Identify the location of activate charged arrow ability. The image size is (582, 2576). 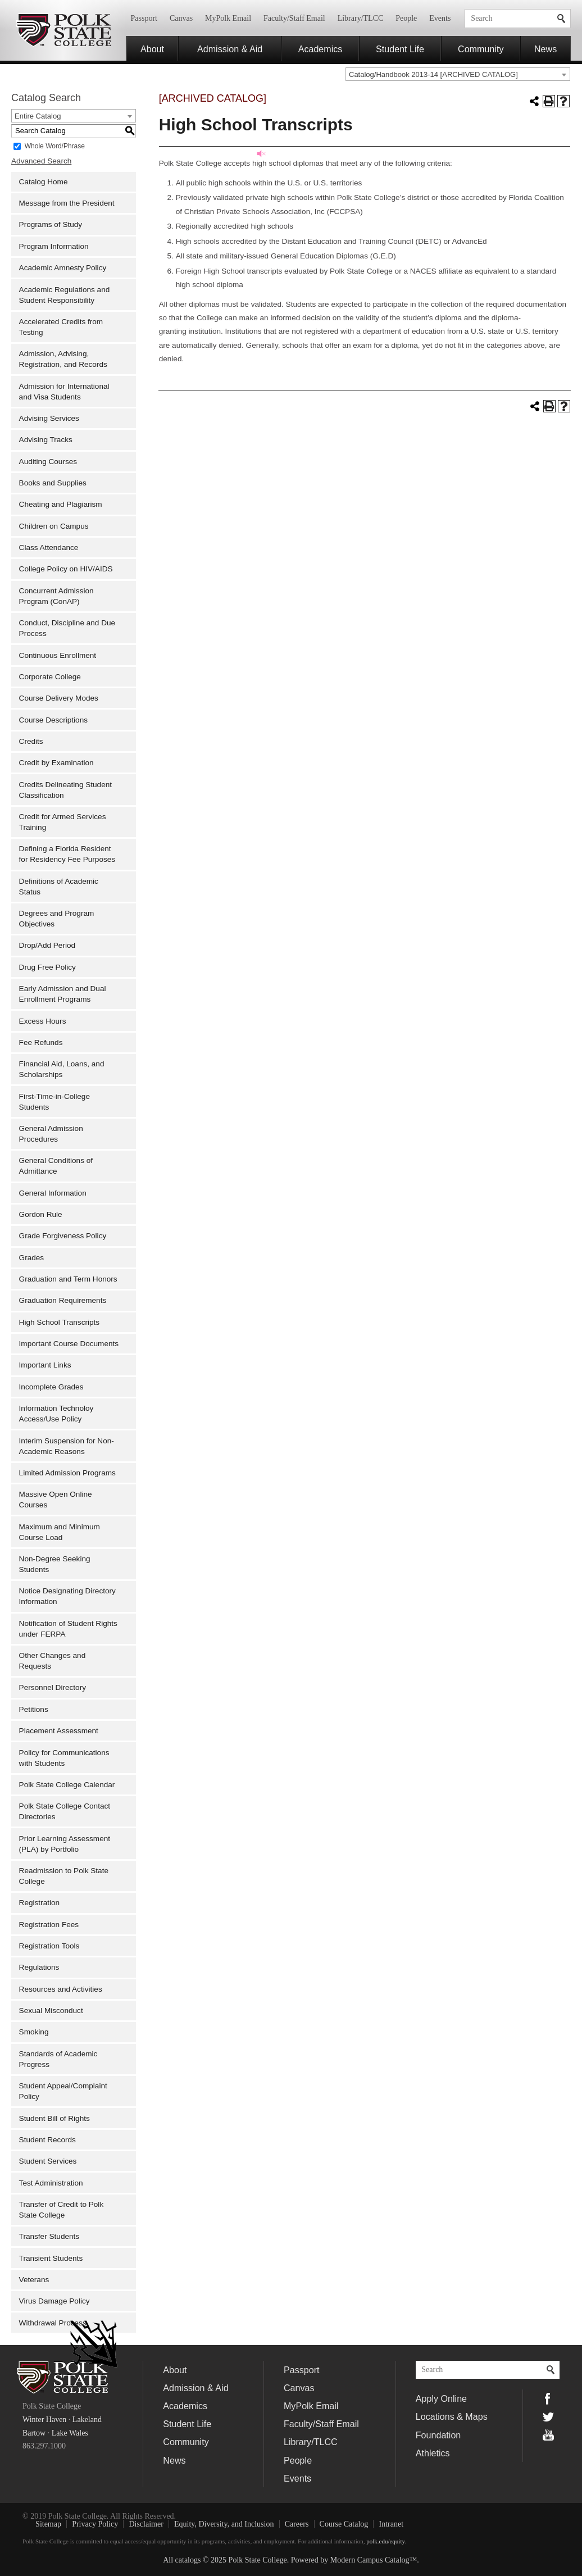
(94, 2344).